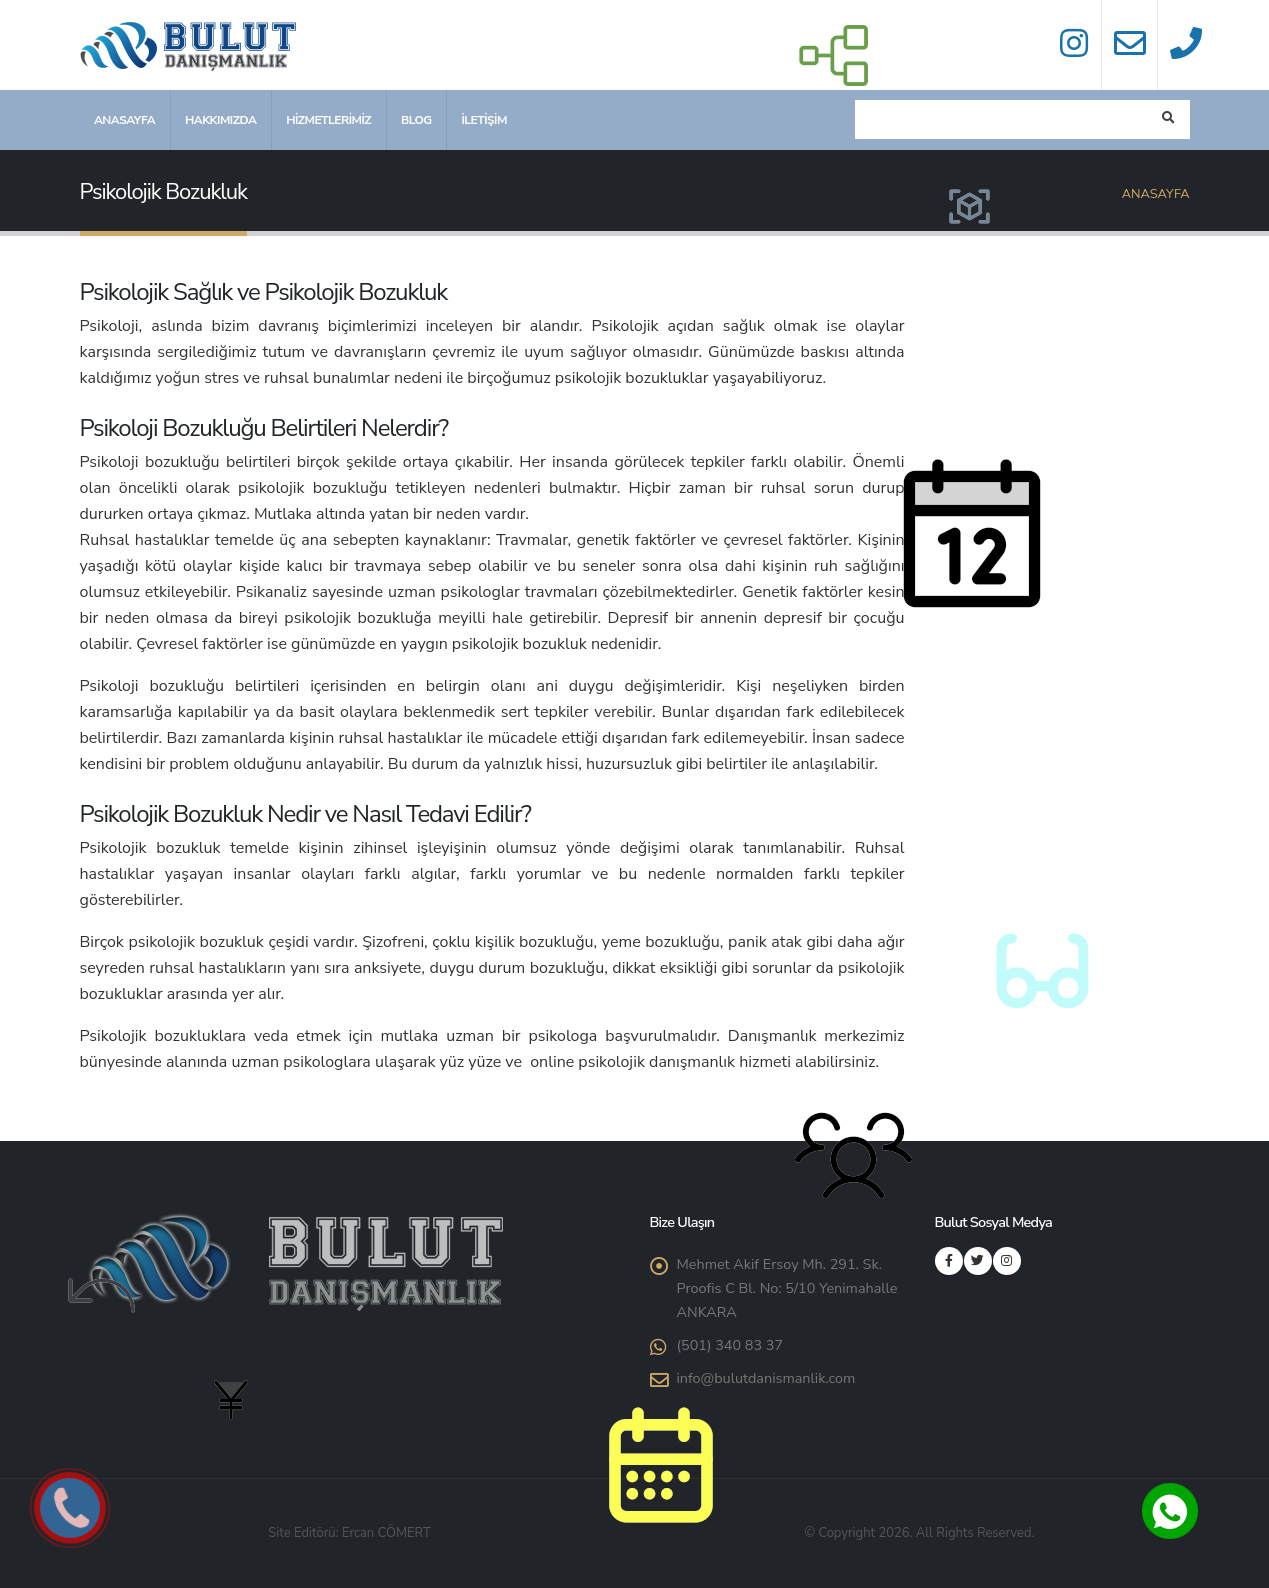 The height and width of the screenshot is (1588, 1269). What do you see at coordinates (969, 206) in the screenshot?
I see `scan or capture a 3D object` at bounding box center [969, 206].